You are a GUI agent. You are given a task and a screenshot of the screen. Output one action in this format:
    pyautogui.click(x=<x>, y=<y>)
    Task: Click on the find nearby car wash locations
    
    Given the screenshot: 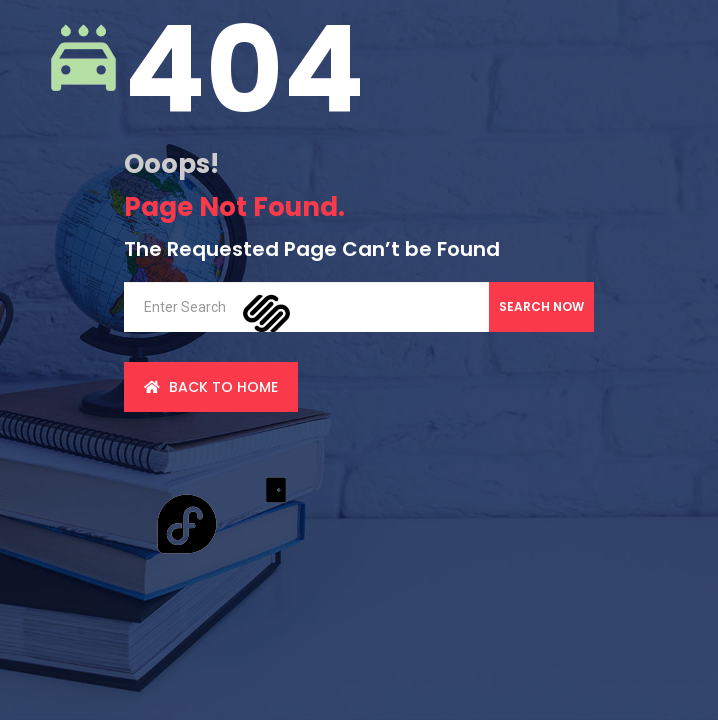 What is the action you would take?
    pyautogui.click(x=83, y=55)
    